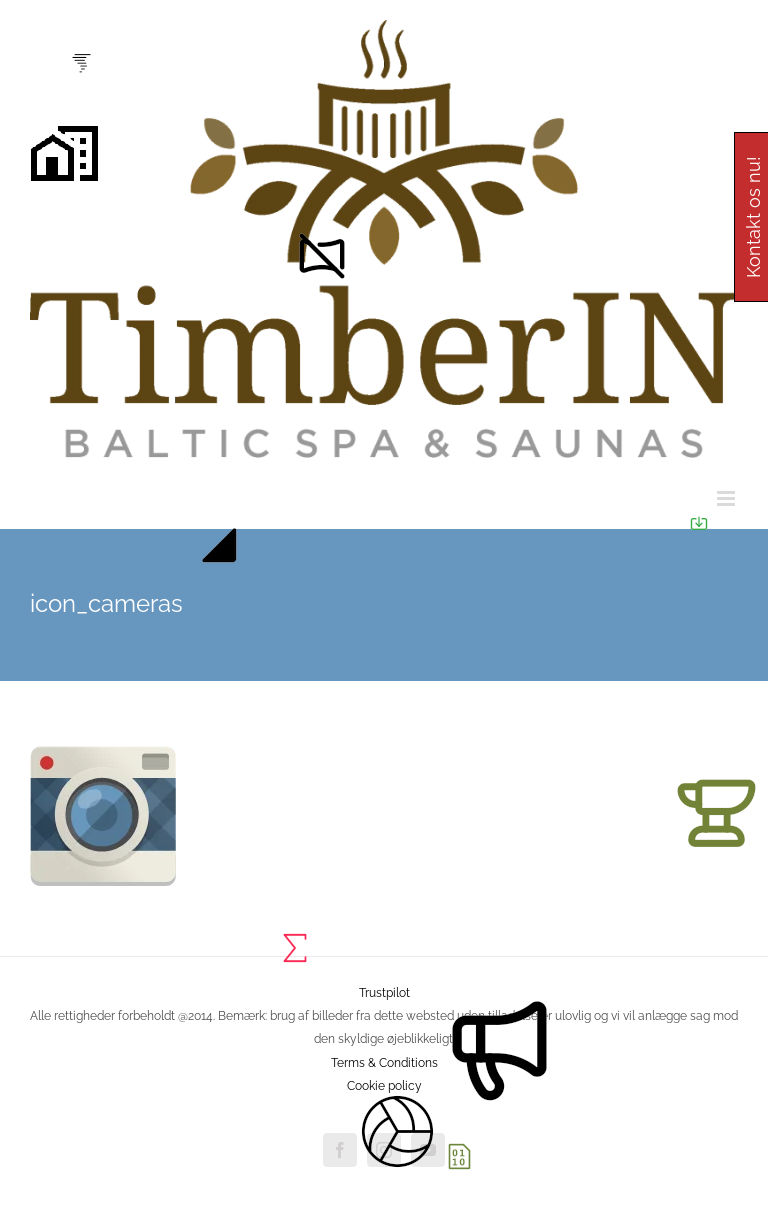 The image size is (768, 1206). I want to click on disable horizontal panorama mode, so click(322, 256).